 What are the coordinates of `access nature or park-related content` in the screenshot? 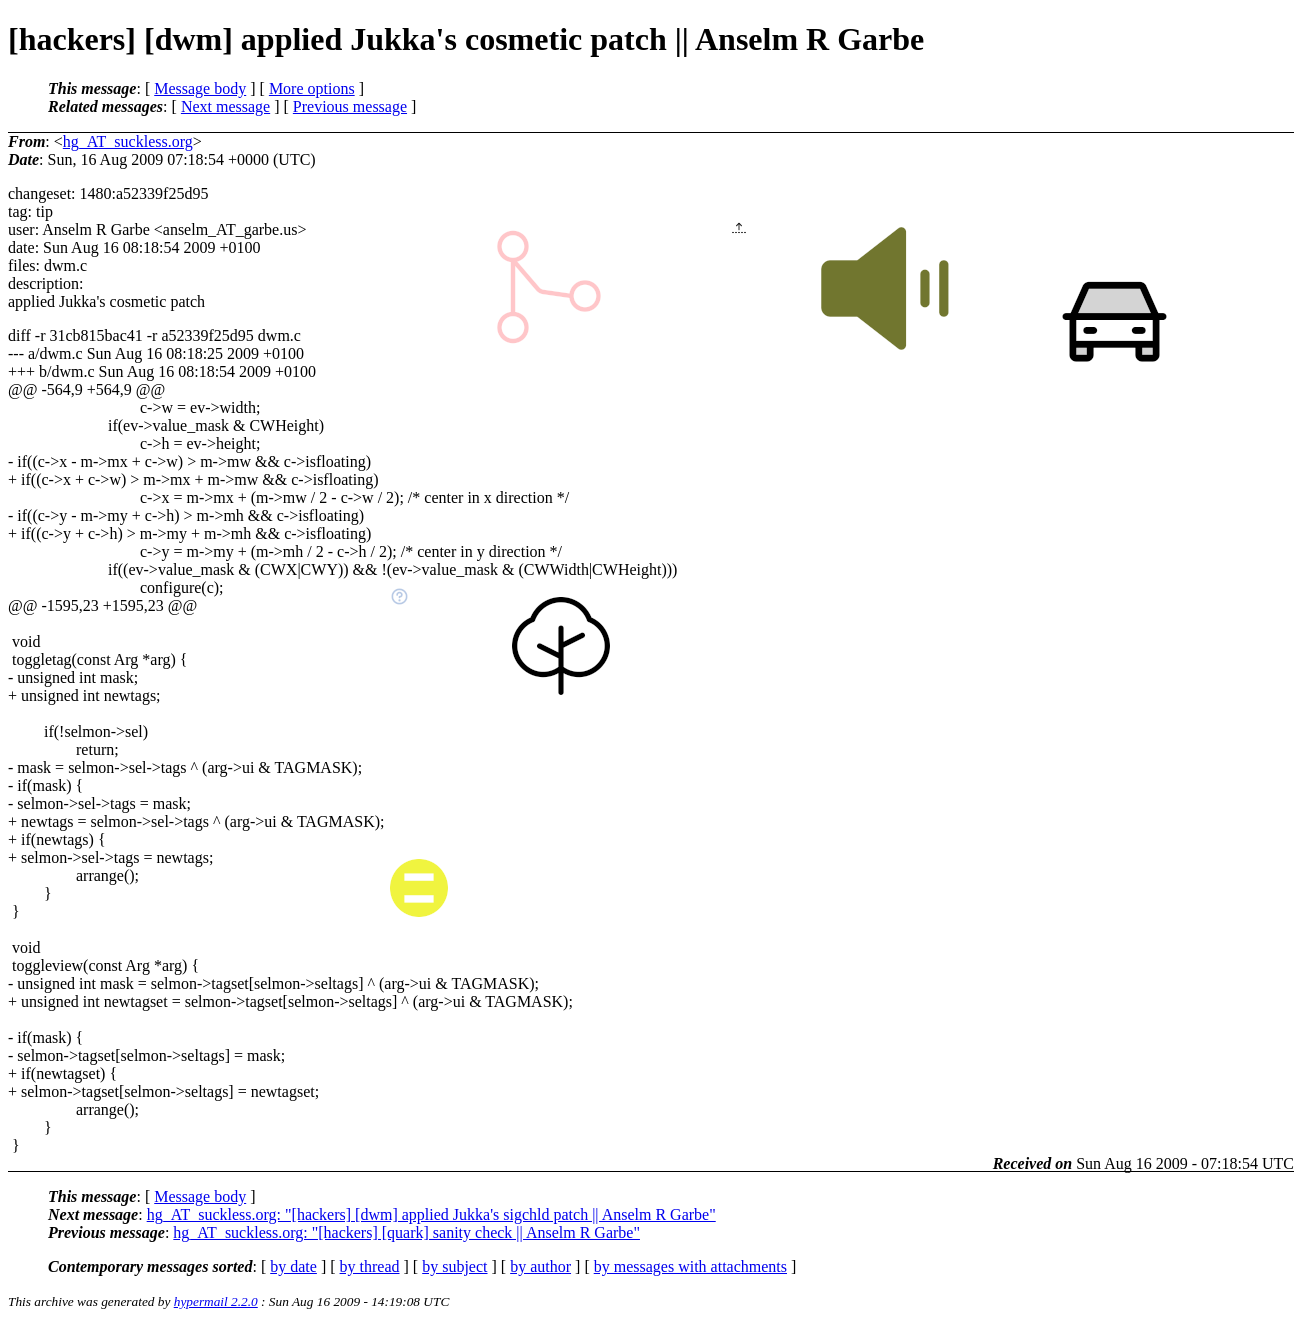 It's located at (561, 646).